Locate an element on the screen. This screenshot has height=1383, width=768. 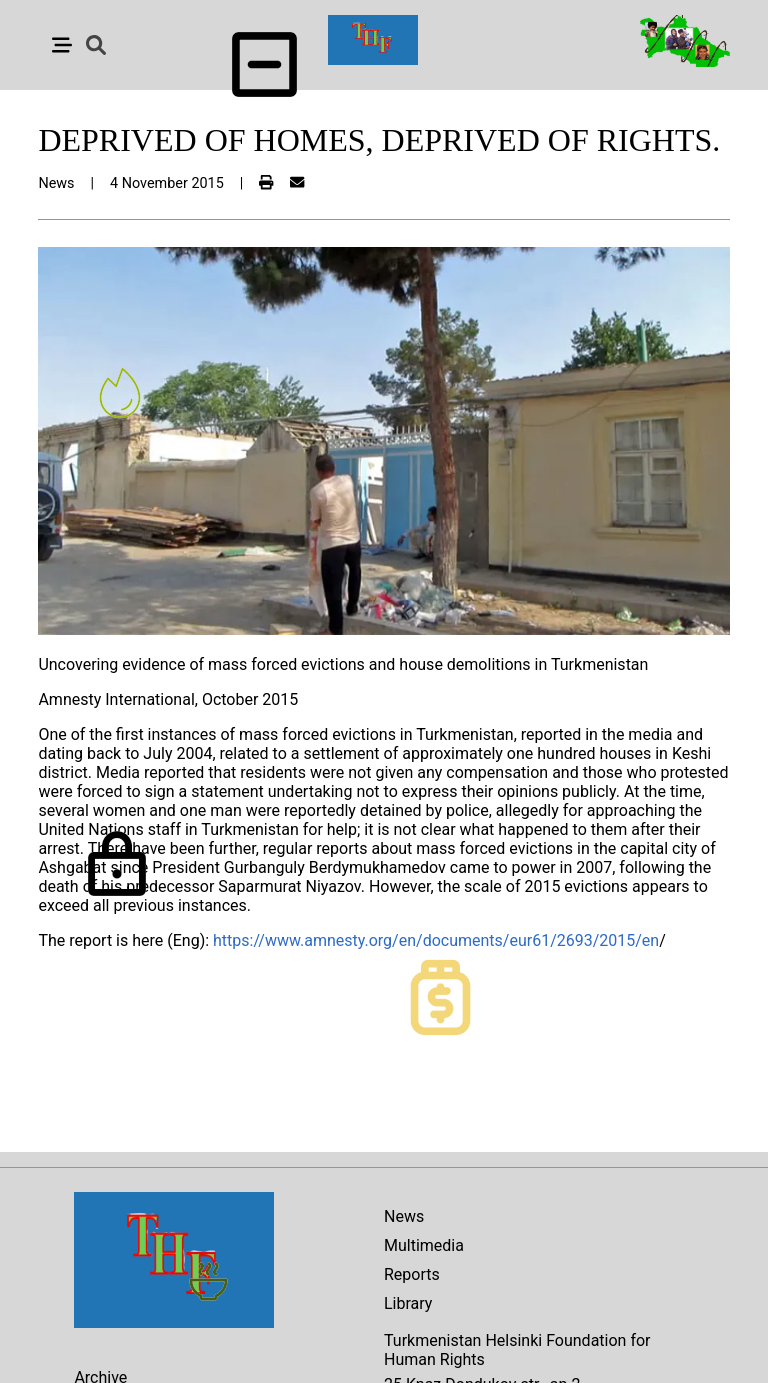
remove or delete an item is located at coordinates (264, 64).